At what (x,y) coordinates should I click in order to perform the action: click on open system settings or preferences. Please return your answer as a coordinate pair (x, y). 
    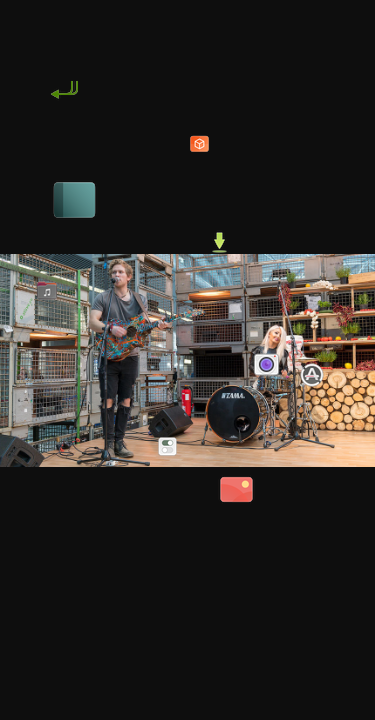
    Looking at the image, I should click on (167, 446).